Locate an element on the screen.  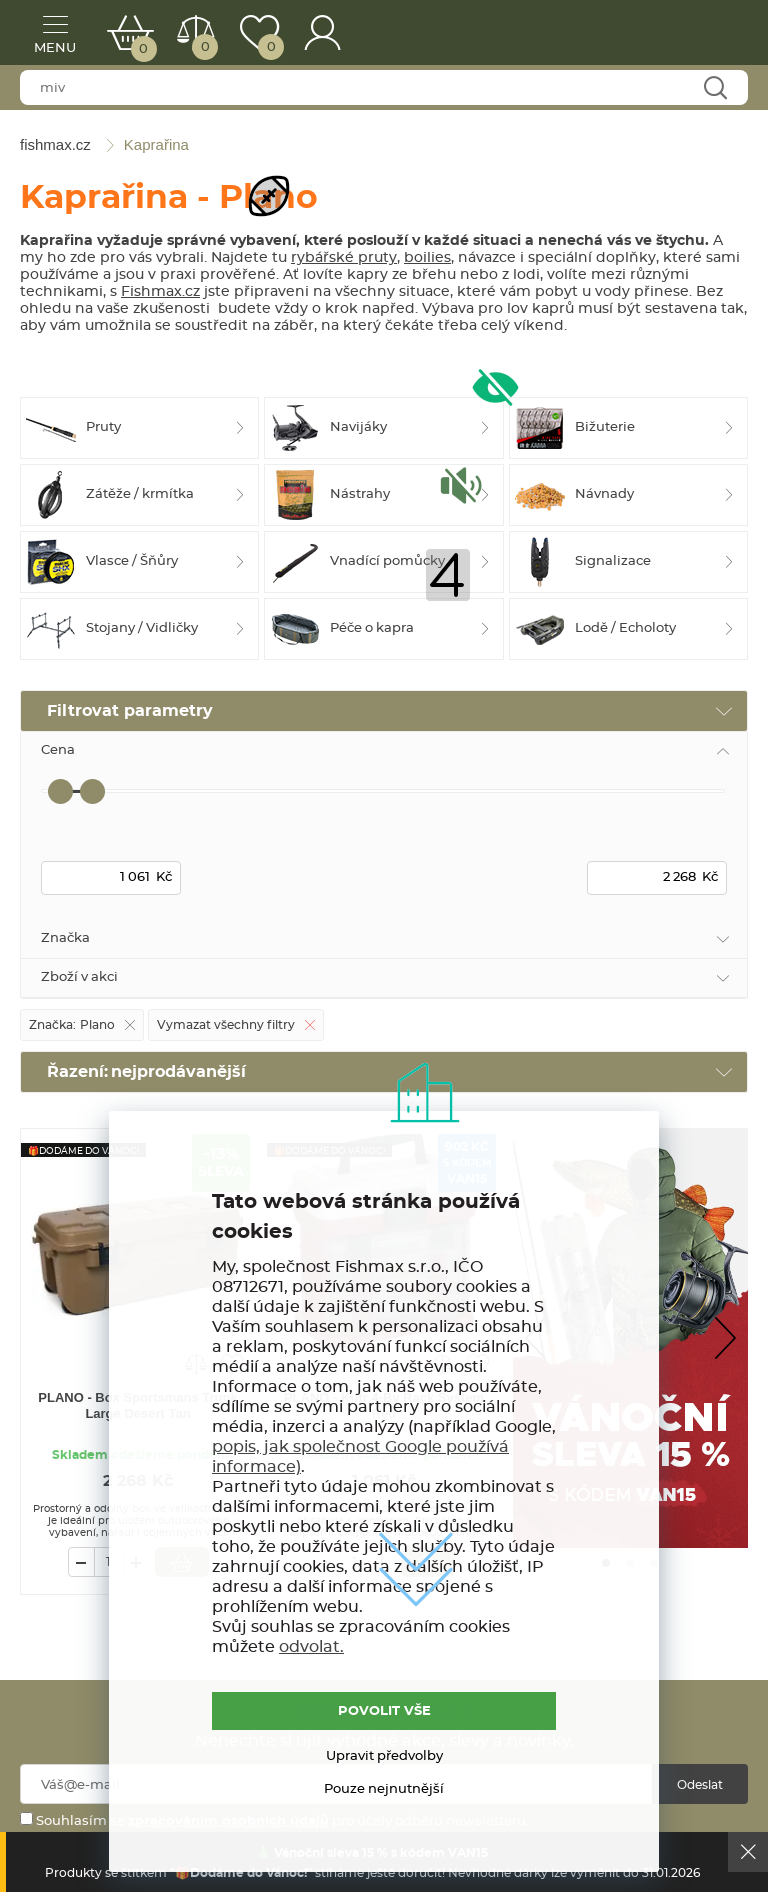
hide password or sensitive content is located at coordinates (495, 387).